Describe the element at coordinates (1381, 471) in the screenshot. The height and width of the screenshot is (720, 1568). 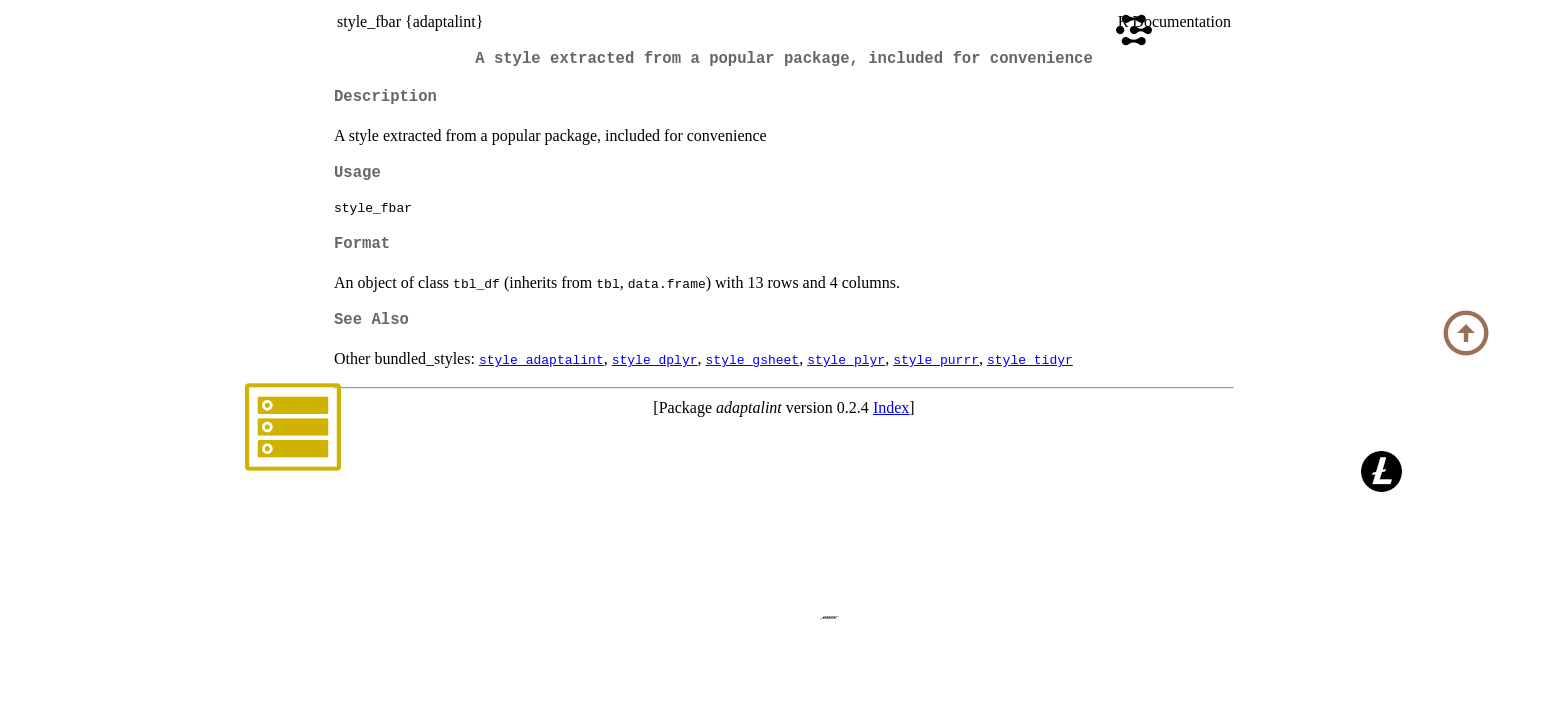
I see `litecoin cryptocurrency logo` at that location.